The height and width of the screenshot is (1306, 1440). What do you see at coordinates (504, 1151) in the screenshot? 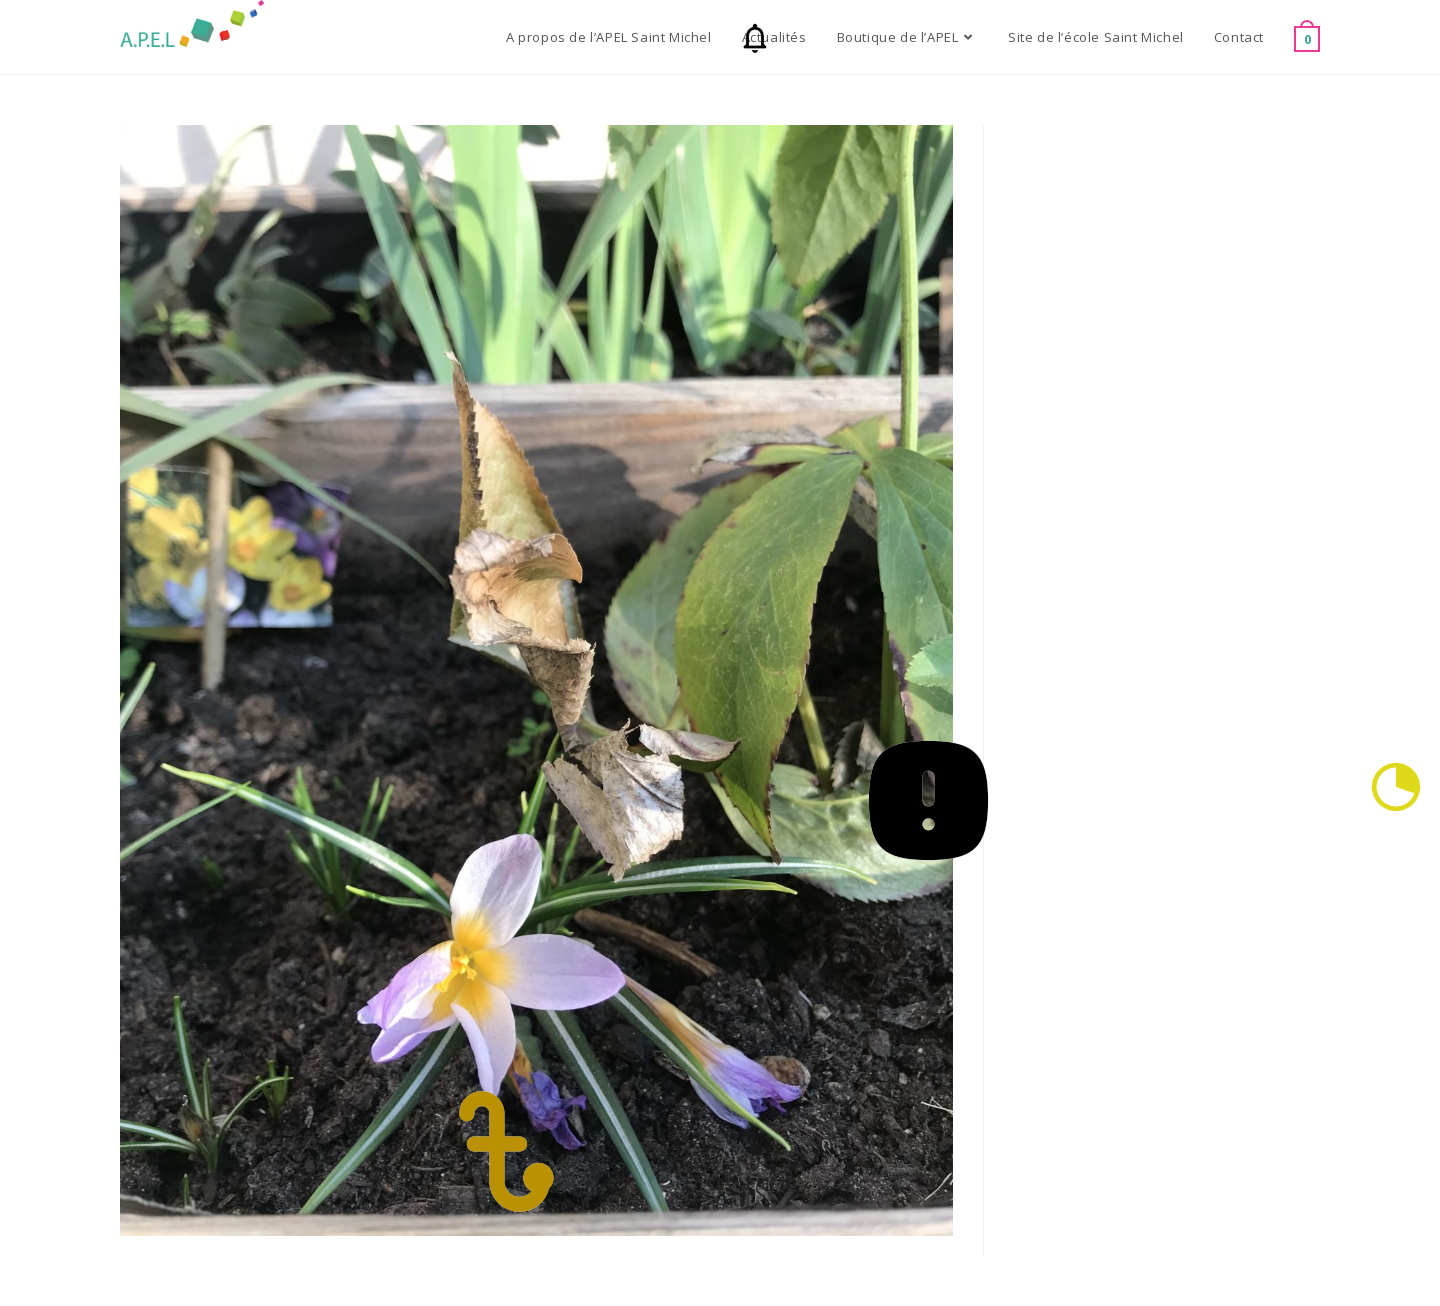
I see `indicates bangladeshi taka currency` at bounding box center [504, 1151].